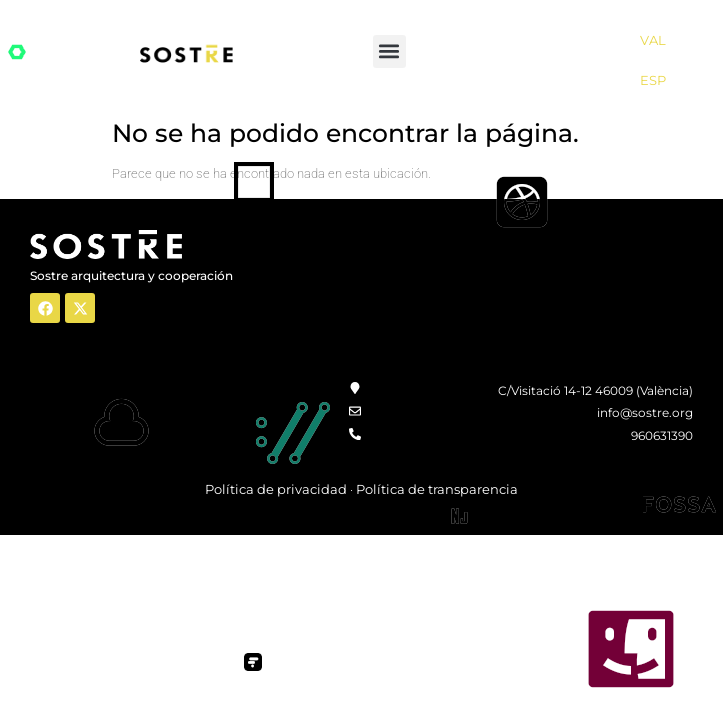  Describe the element at coordinates (253, 662) in the screenshot. I see `open the Folo app` at that location.